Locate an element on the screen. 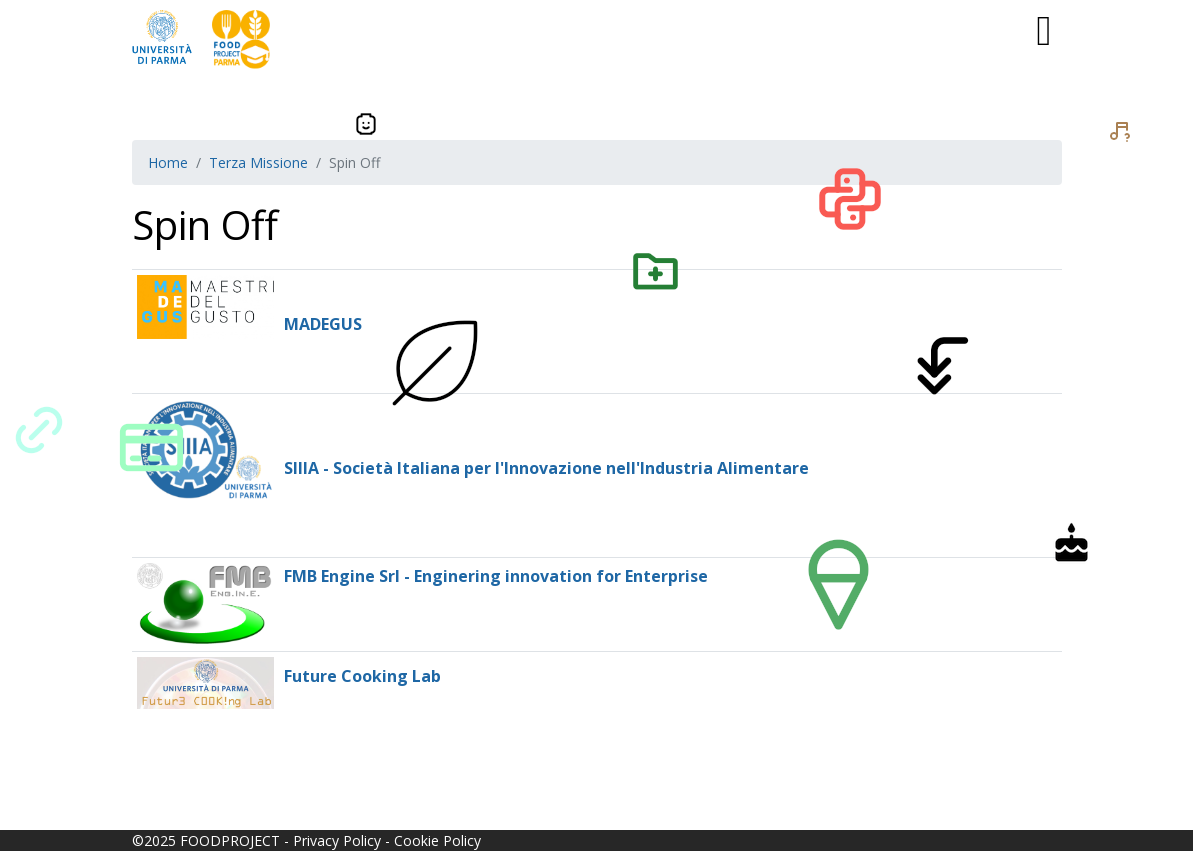 The image size is (1193, 851). indicates eco-friendly or sustainable option is located at coordinates (435, 363).